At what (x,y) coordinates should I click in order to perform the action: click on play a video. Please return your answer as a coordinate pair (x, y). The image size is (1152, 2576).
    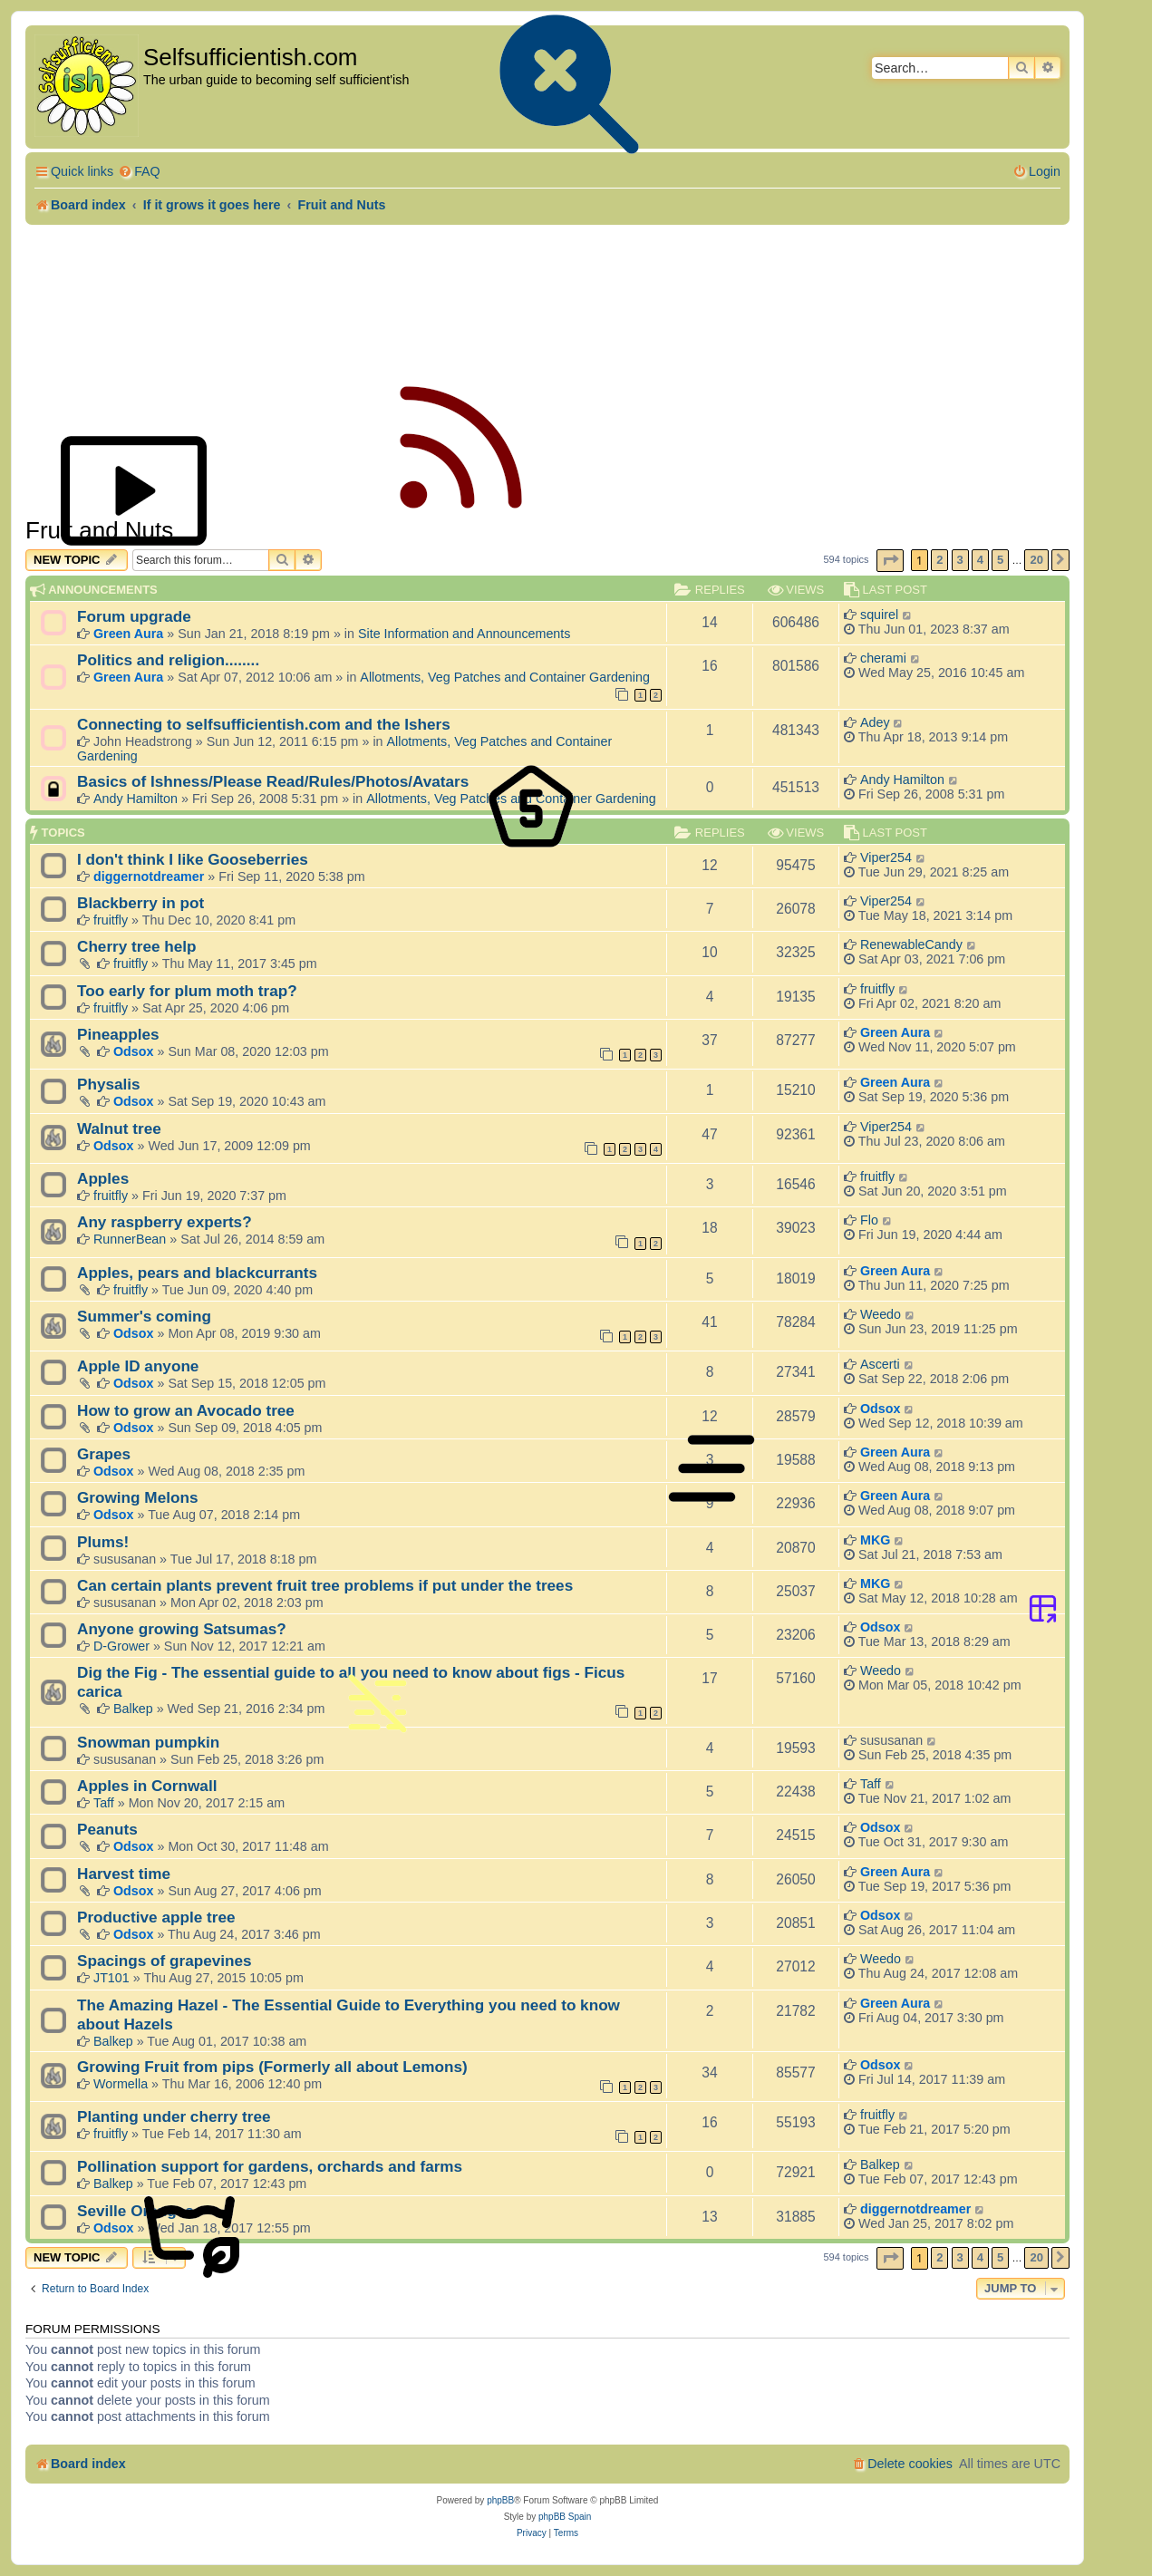
    Looking at the image, I should click on (133, 490).